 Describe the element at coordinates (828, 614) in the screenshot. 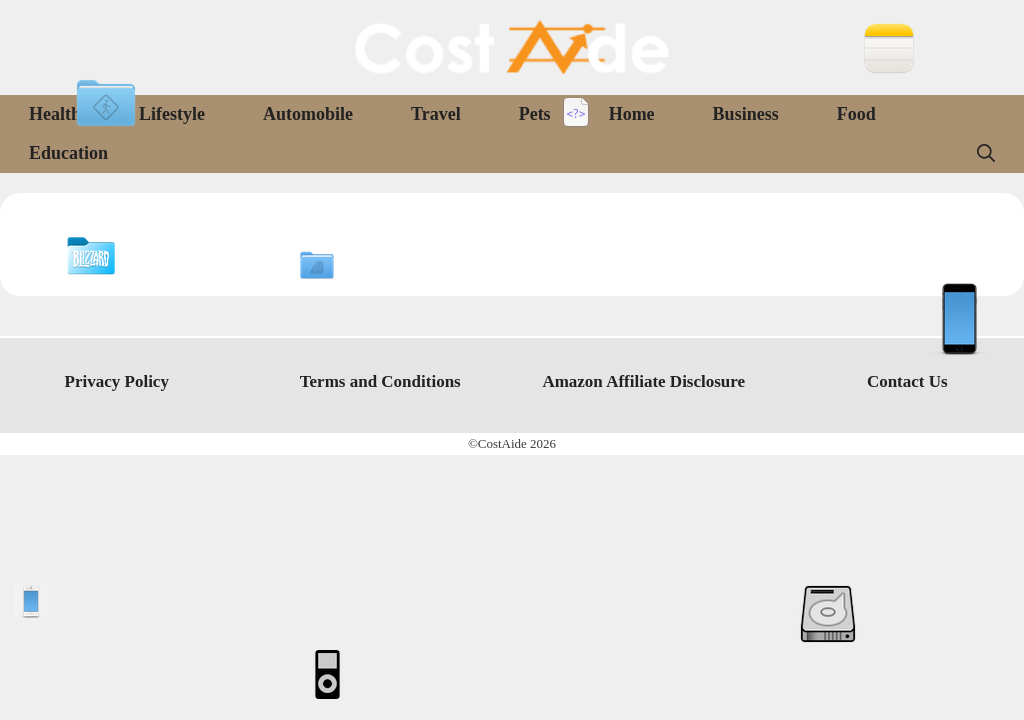

I see `access internal hard drive storage` at that location.